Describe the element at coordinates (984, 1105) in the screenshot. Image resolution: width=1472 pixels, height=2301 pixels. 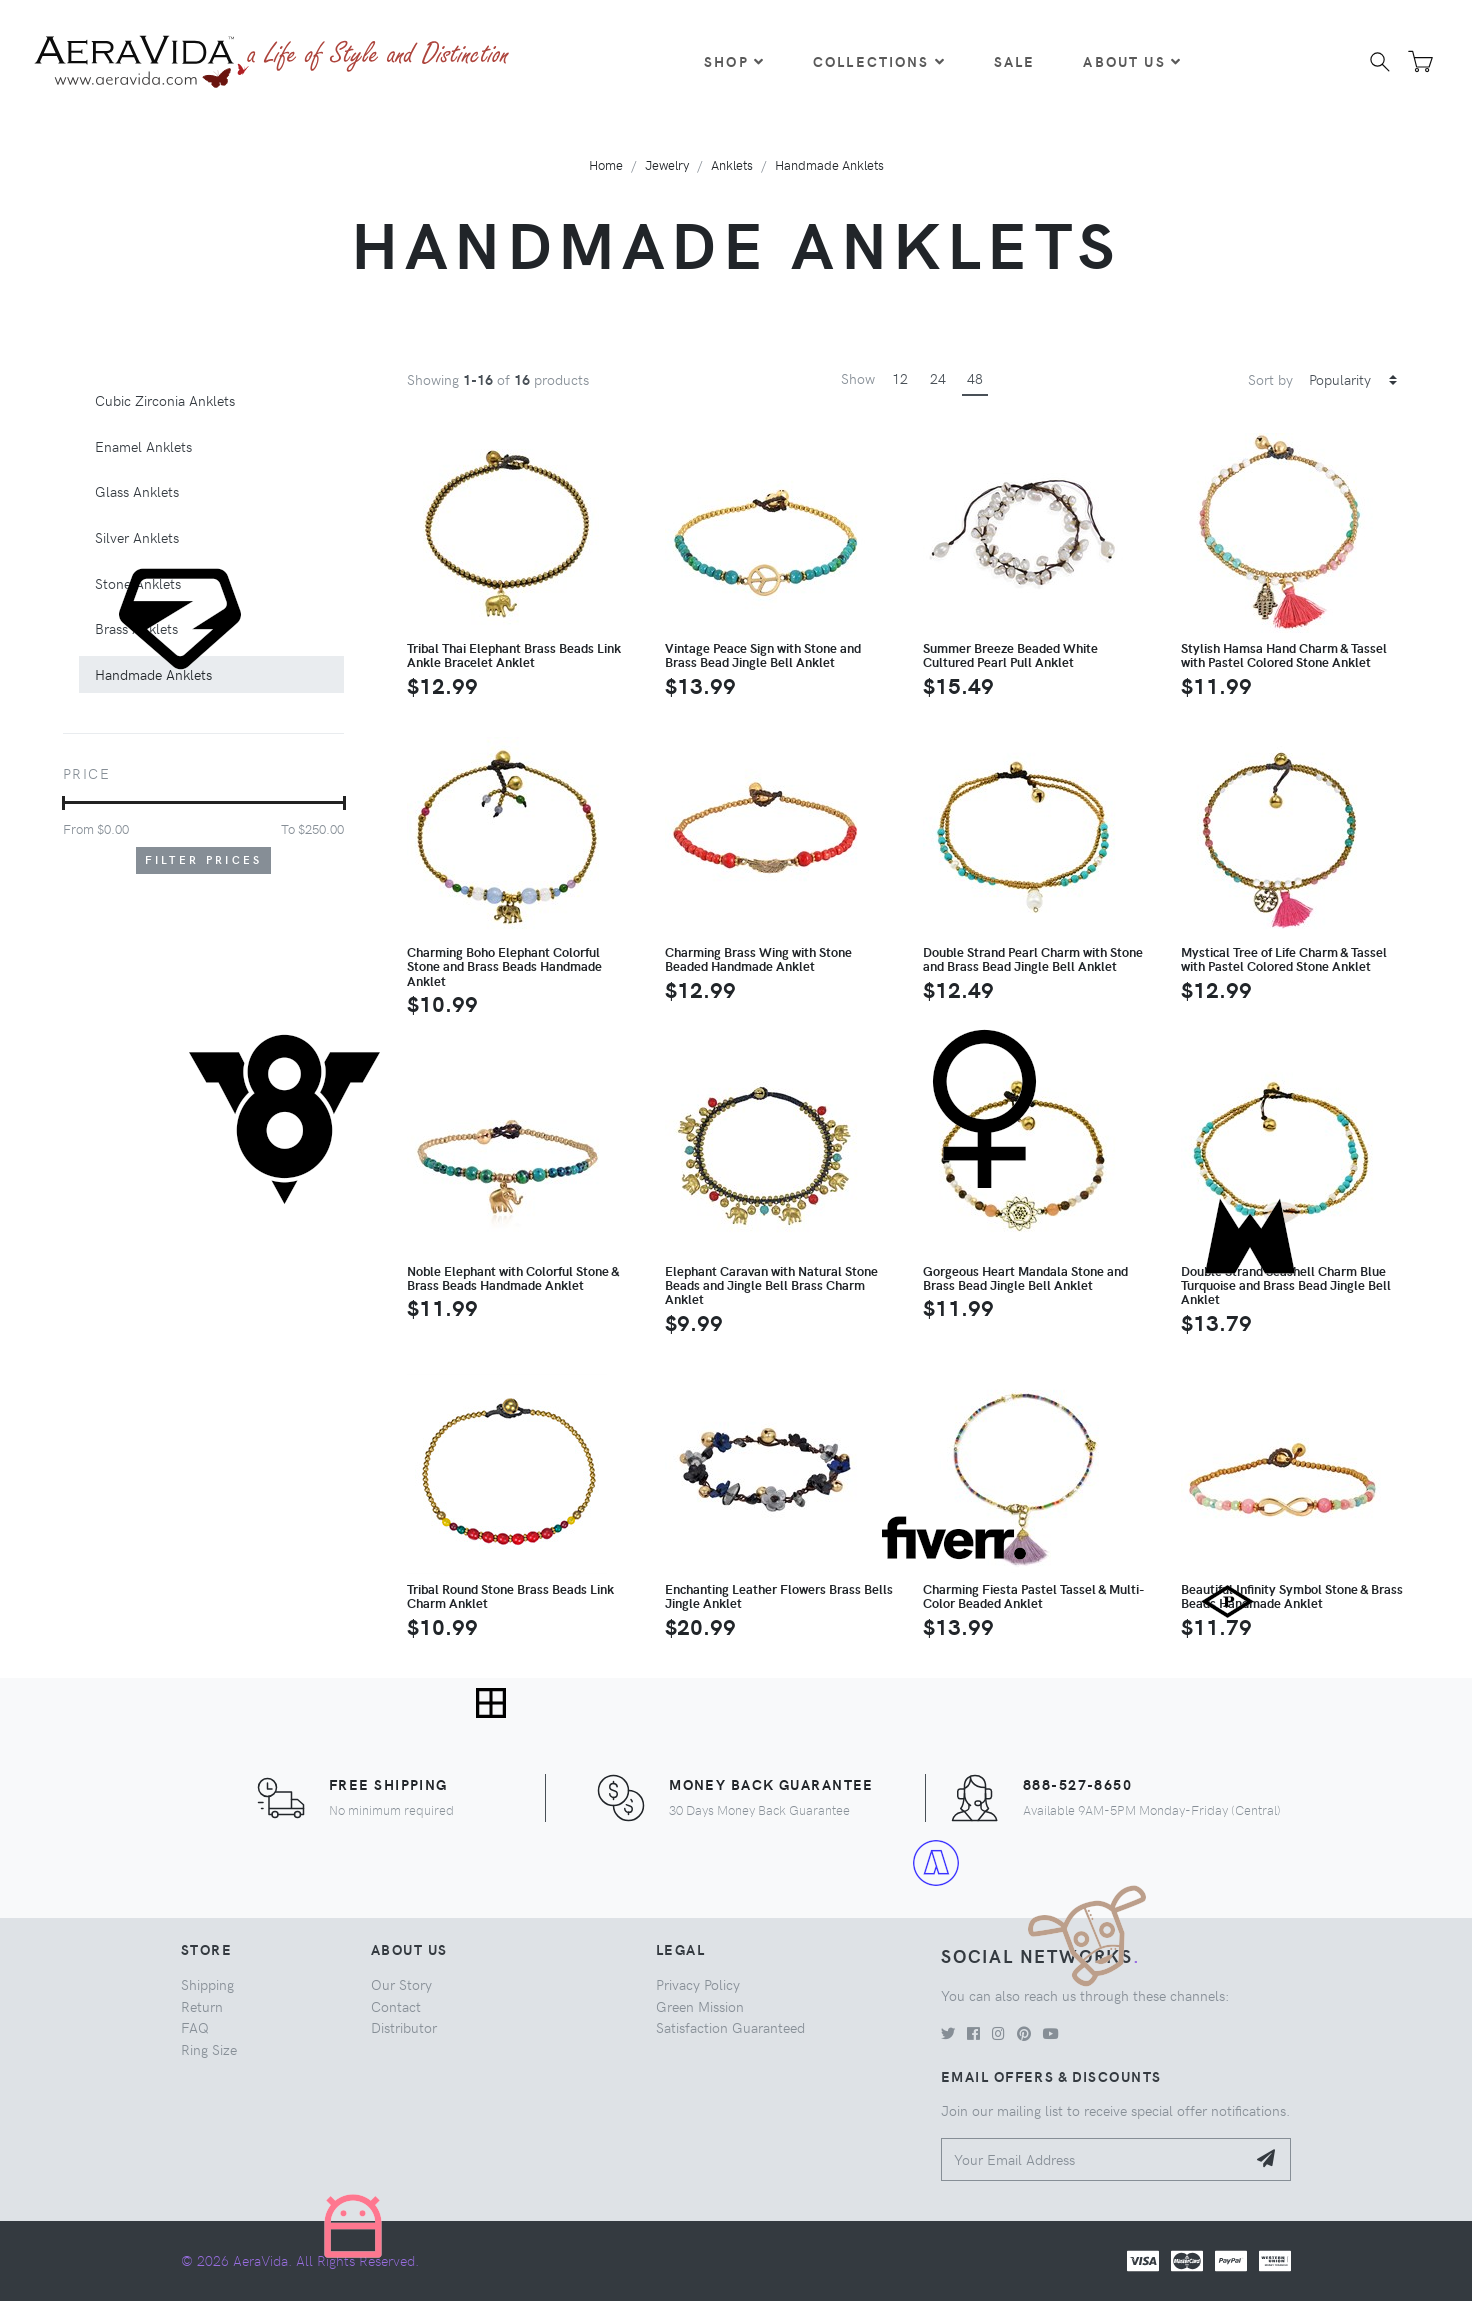
I see `indicates female or women's category` at that location.